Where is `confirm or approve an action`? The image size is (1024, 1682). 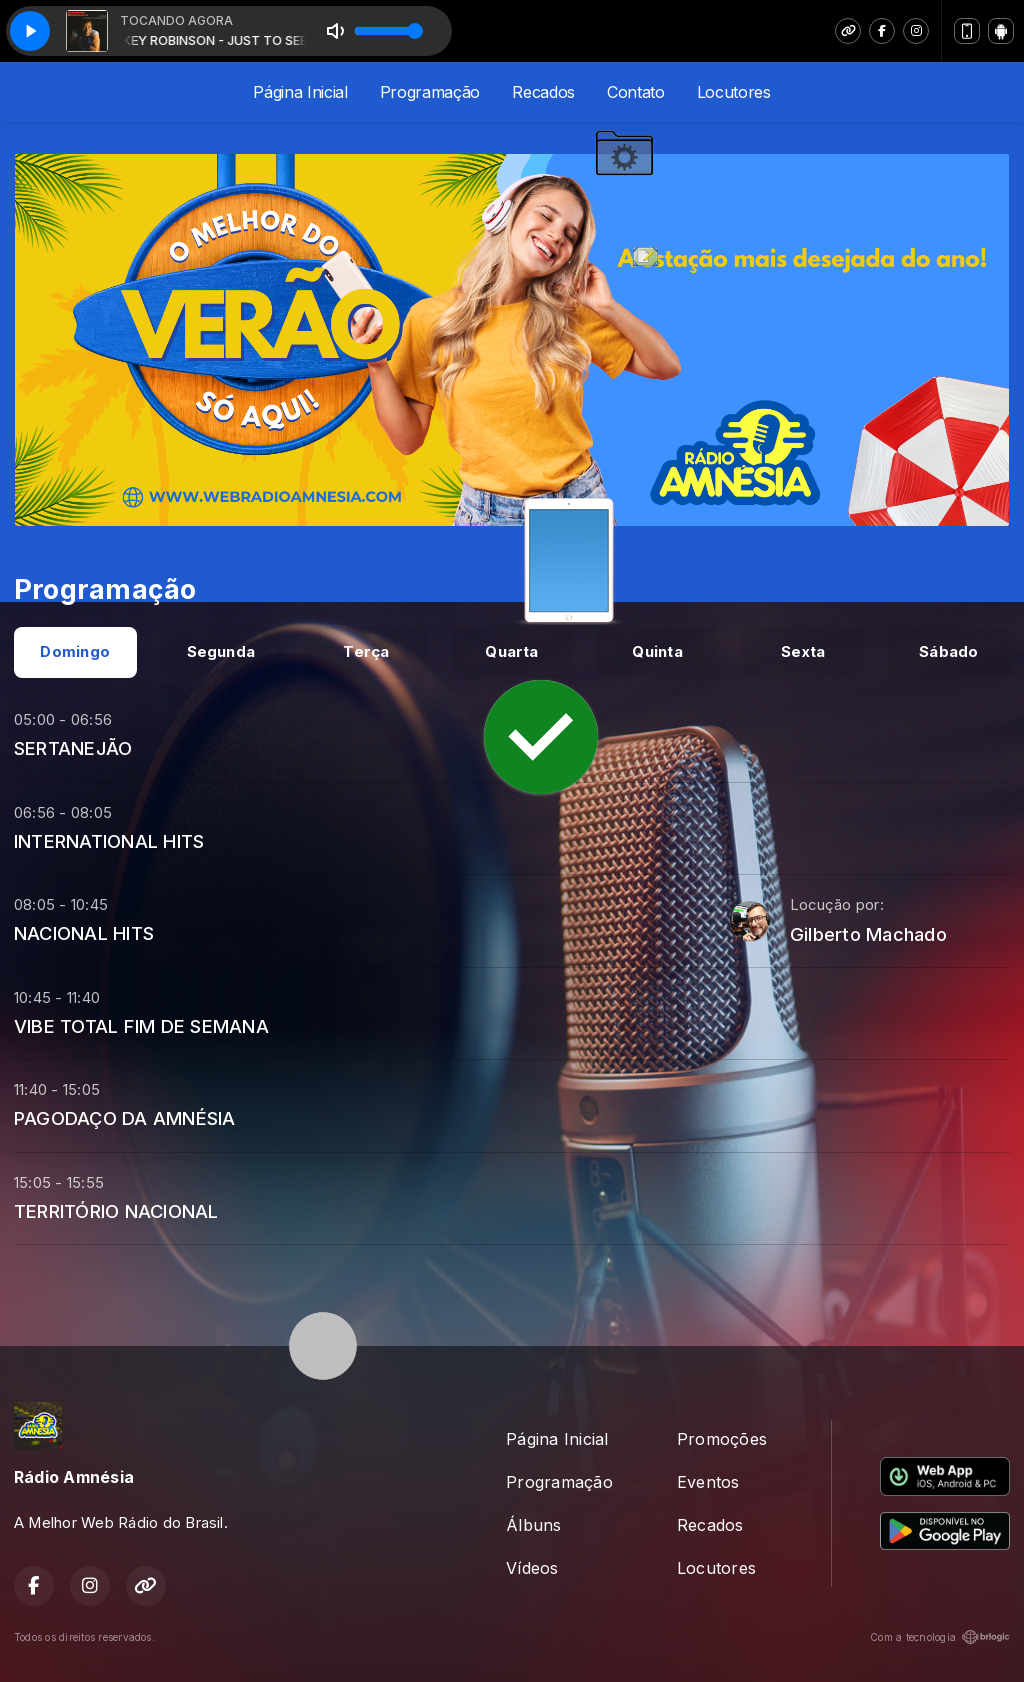
confirm or approve an action is located at coordinates (541, 737).